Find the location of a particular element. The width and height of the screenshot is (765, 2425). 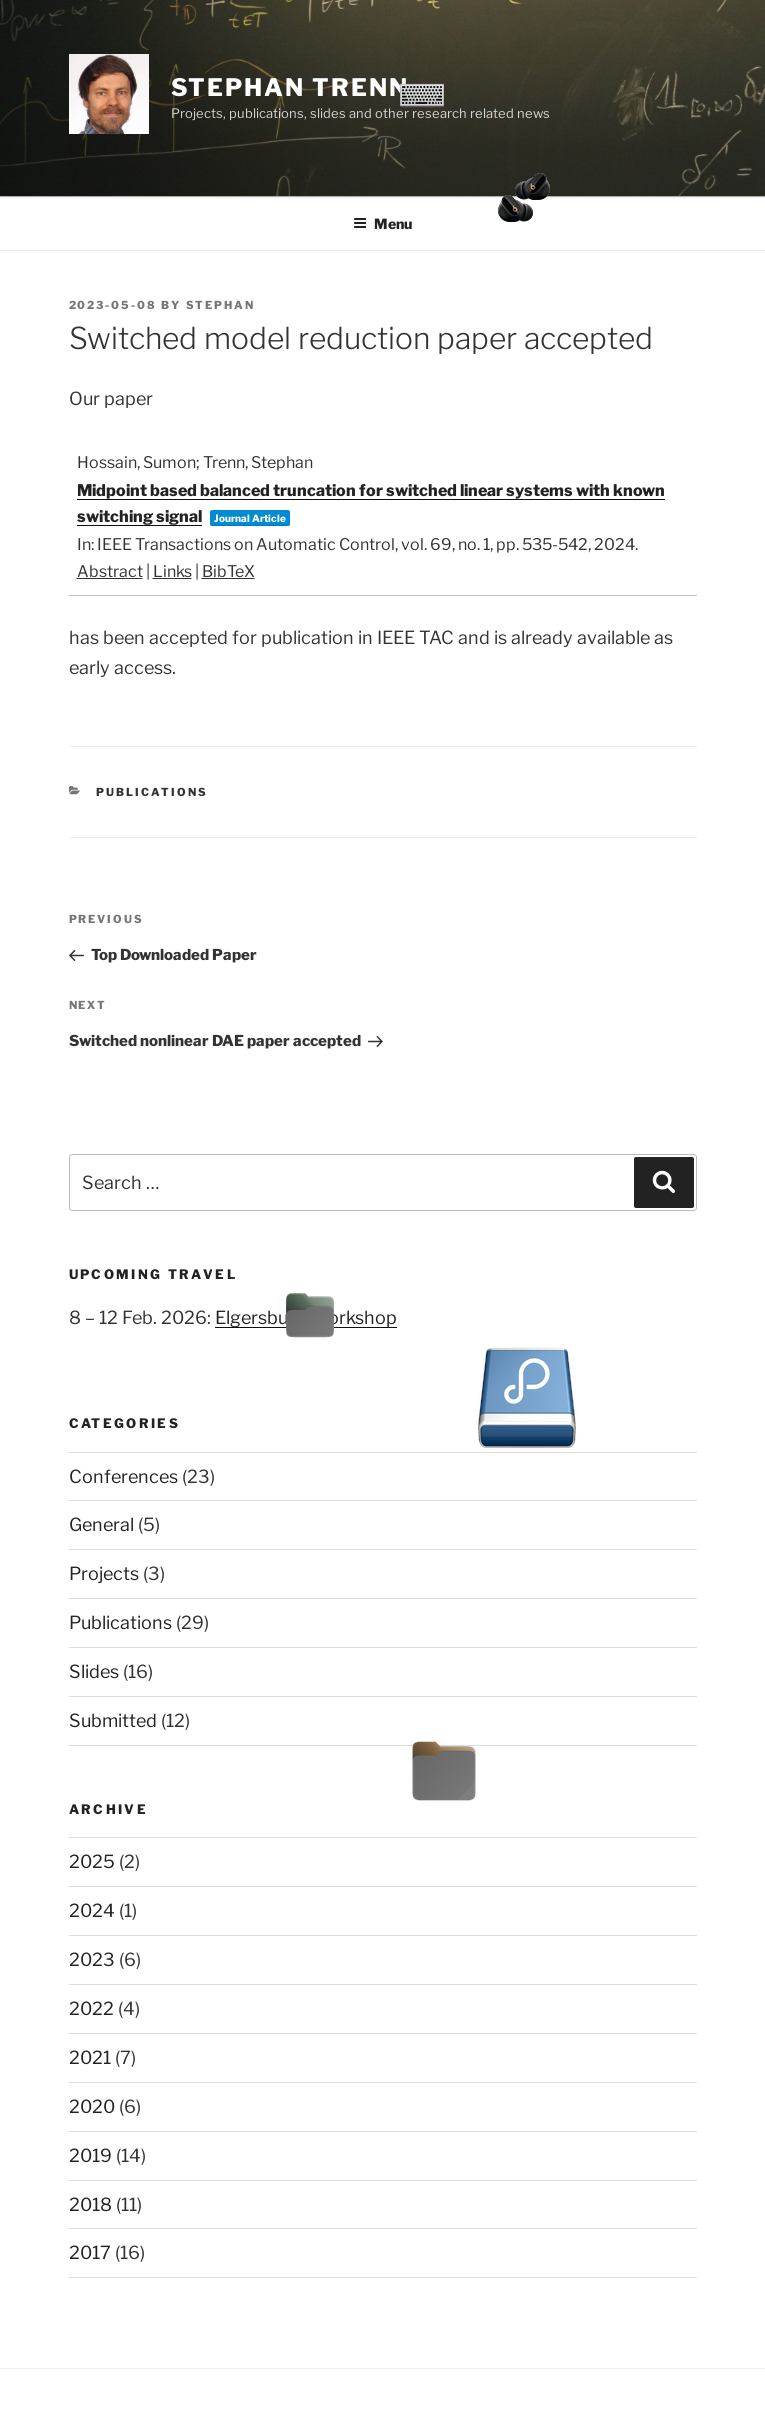

connect beats wireless earbuds is located at coordinates (524, 198).